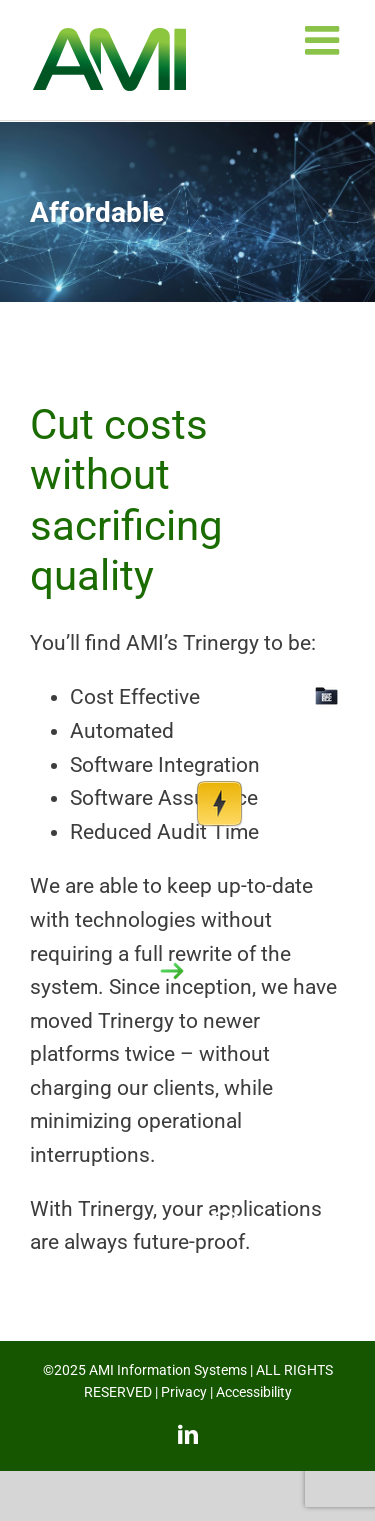  What do you see at coordinates (326, 696) in the screenshot?
I see `open folder containing Supercell games` at bounding box center [326, 696].